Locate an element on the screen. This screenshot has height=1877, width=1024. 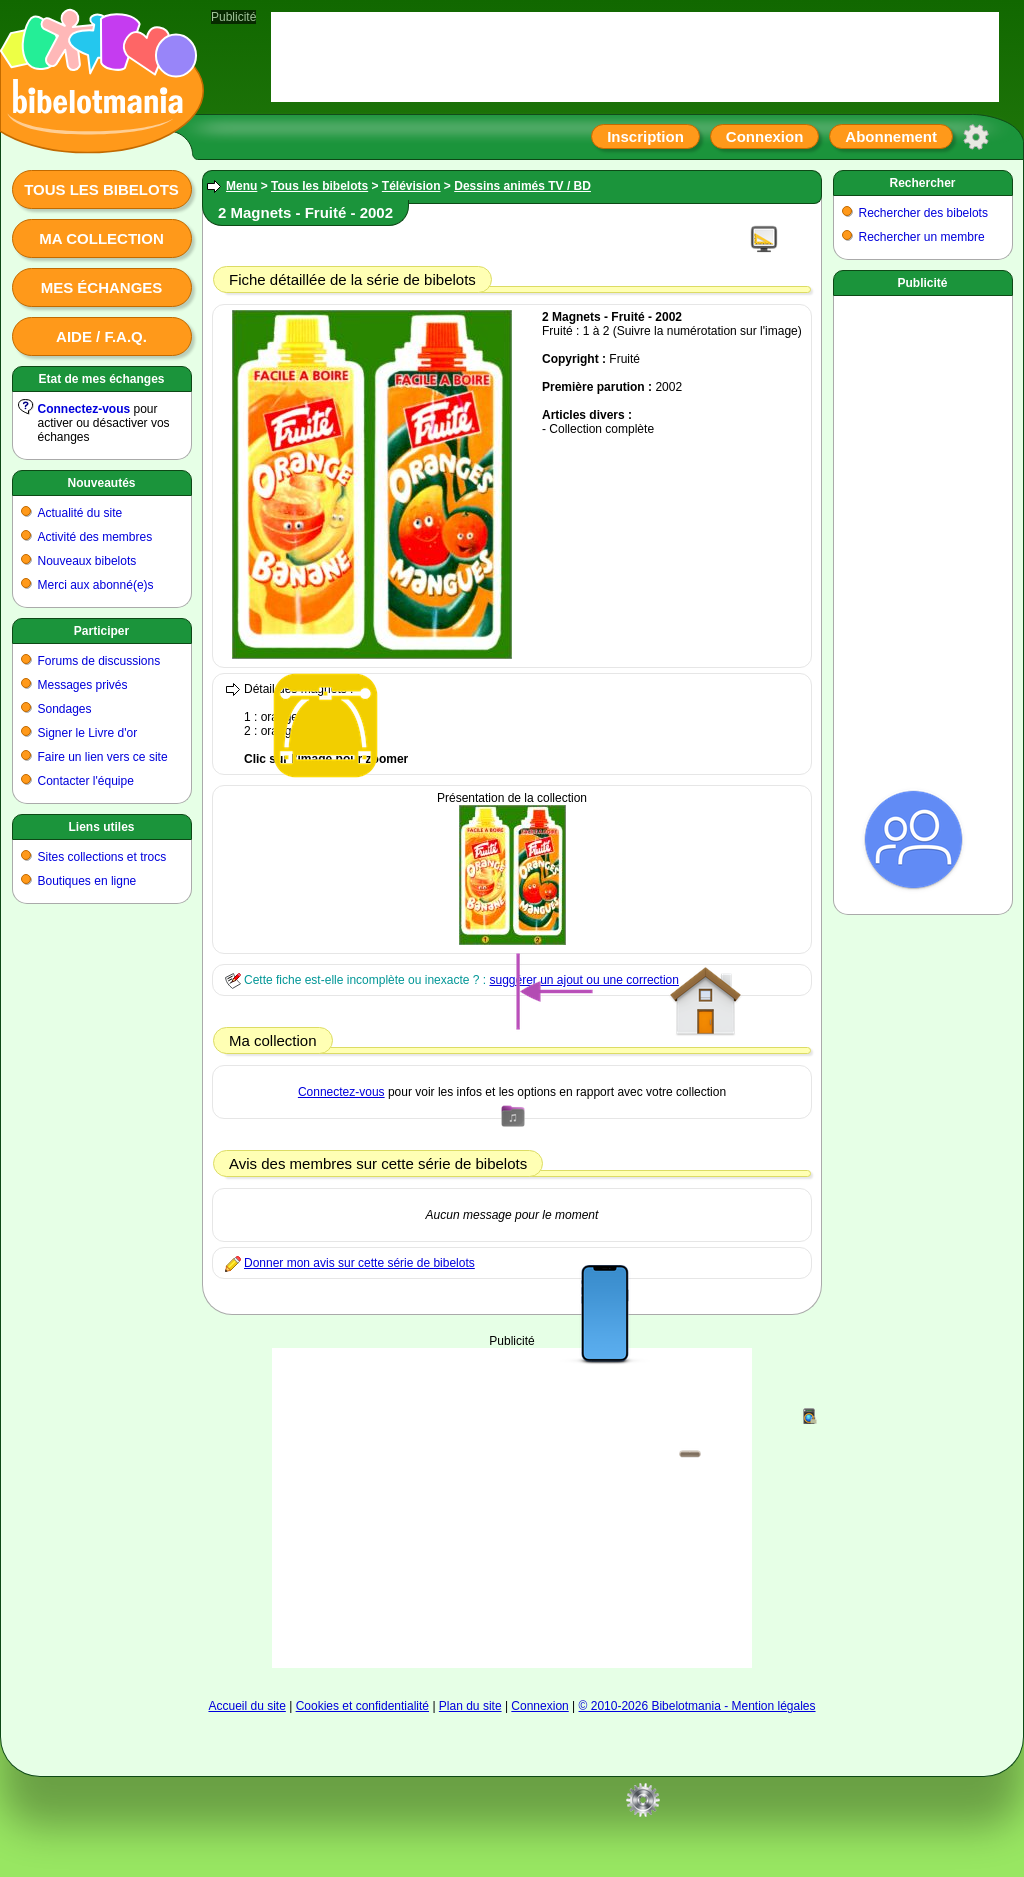
go to the first item in a list or sequence is located at coordinates (554, 991).